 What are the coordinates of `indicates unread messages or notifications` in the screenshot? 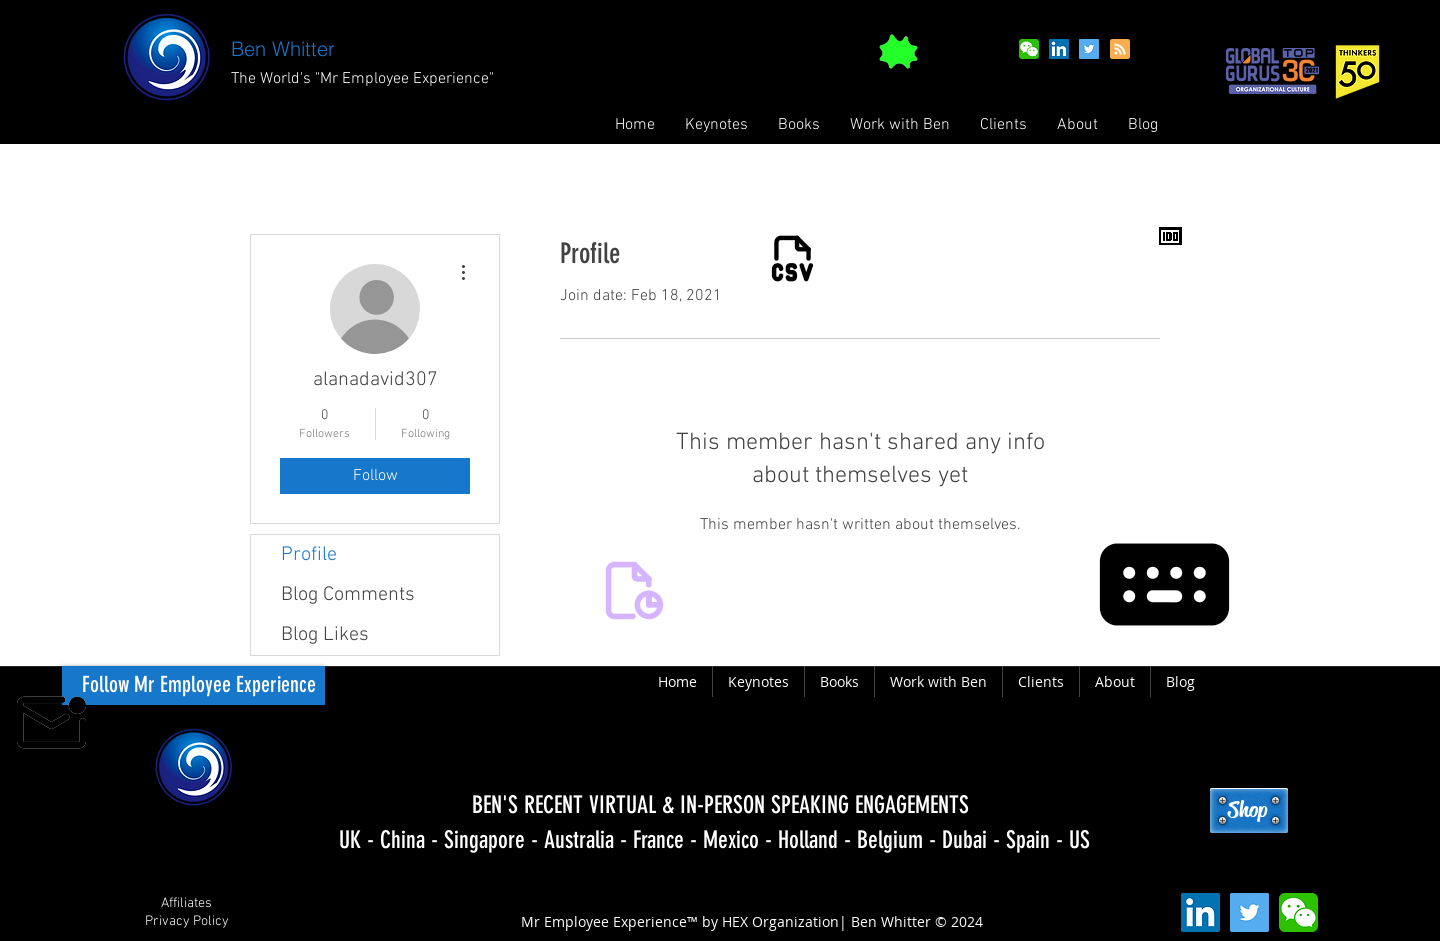 It's located at (51, 722).